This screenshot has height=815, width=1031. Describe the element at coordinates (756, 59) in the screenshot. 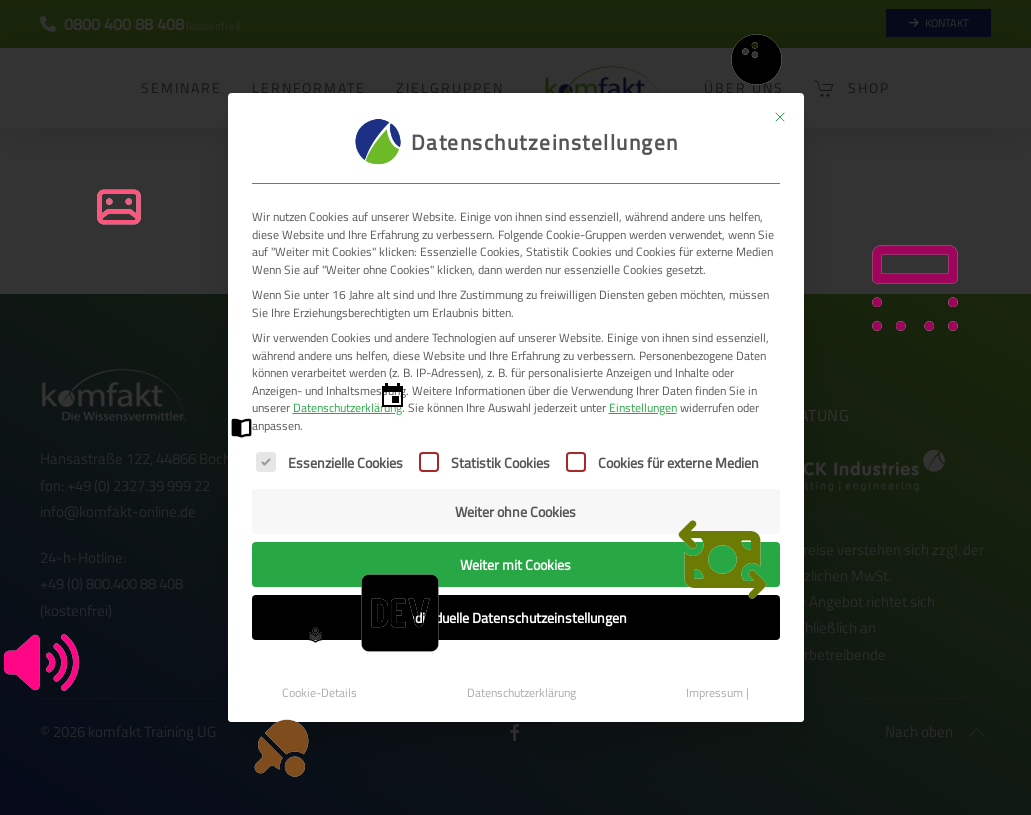

I see `access bowling or sports games` at that location.